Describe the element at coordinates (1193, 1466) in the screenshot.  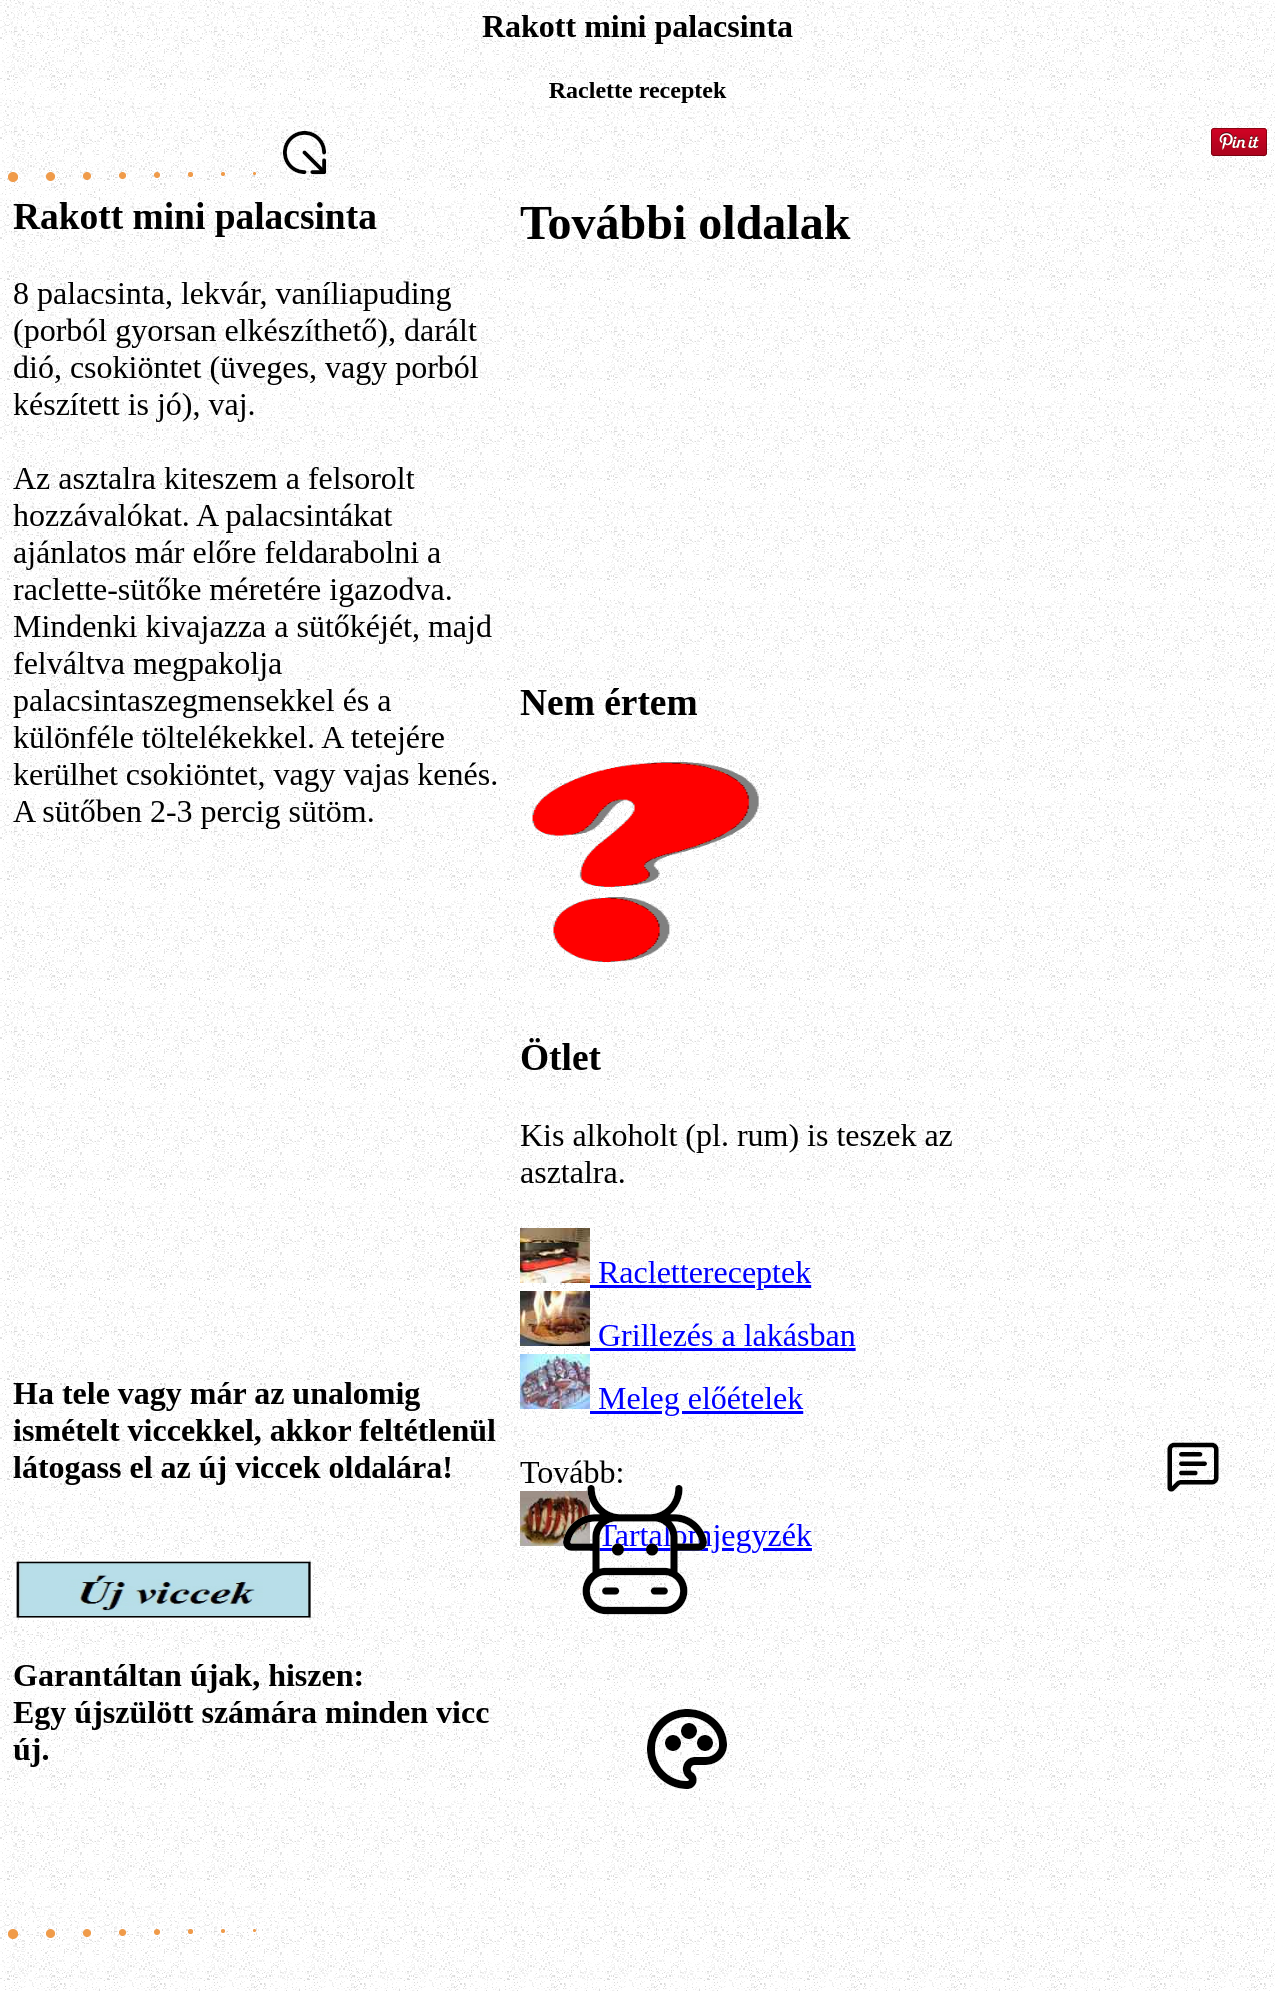
I see `open a chat or messaging feature` at that location.